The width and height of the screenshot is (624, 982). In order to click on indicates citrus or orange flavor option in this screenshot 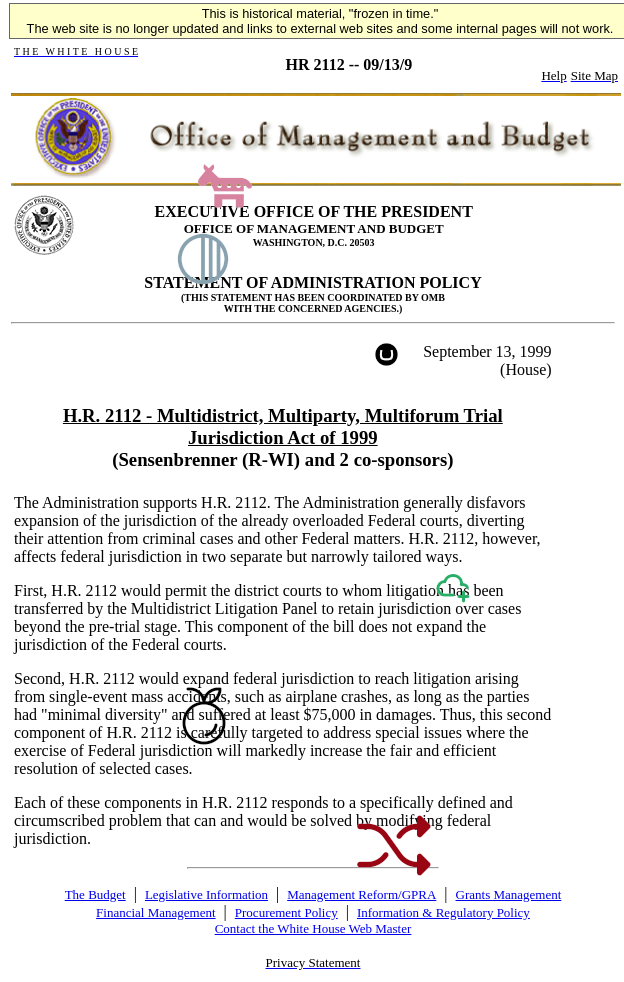, I will do `click(204, 717)`.